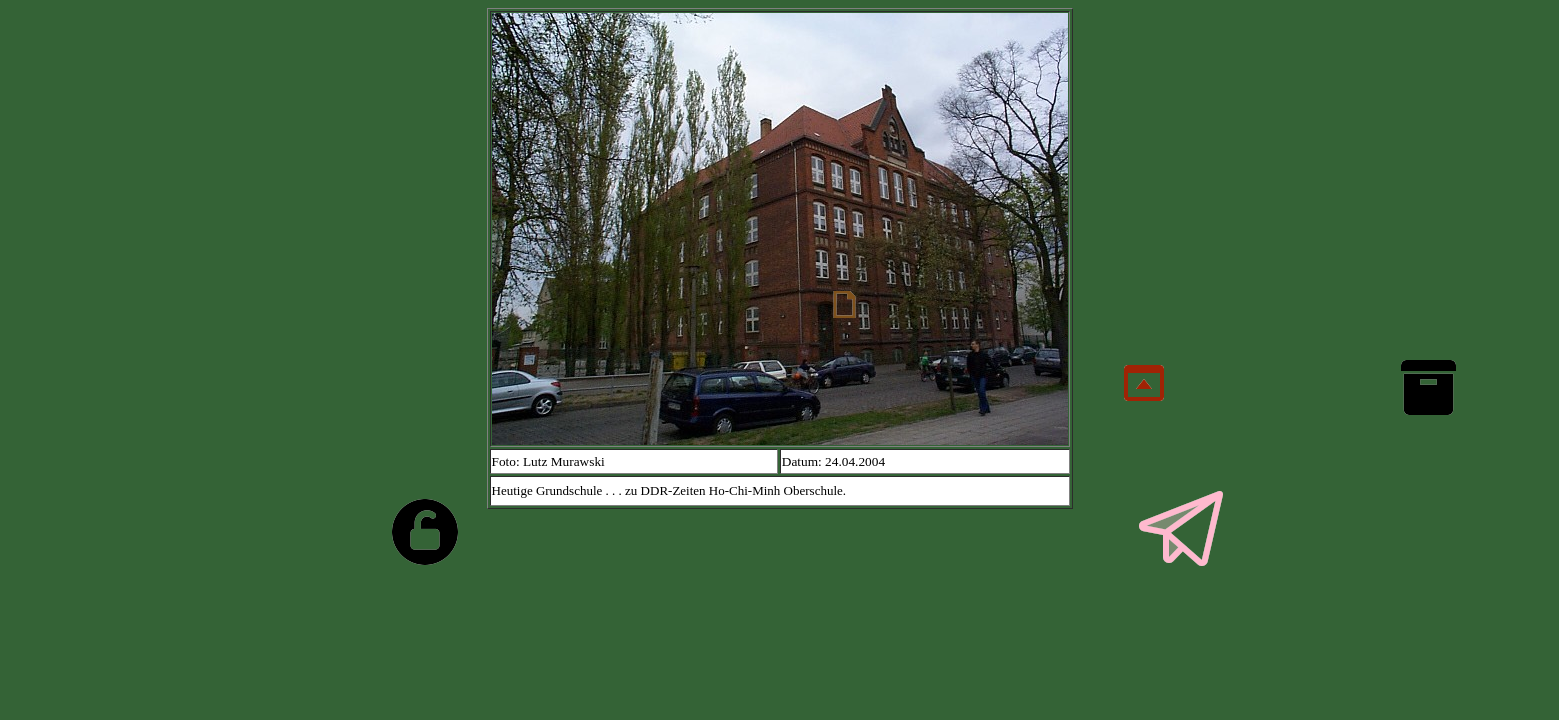  What do you see at coordinates (1184, 530) in the screenshot?
I see `open Telegram messaging app` at bounding box center [1184, 530].